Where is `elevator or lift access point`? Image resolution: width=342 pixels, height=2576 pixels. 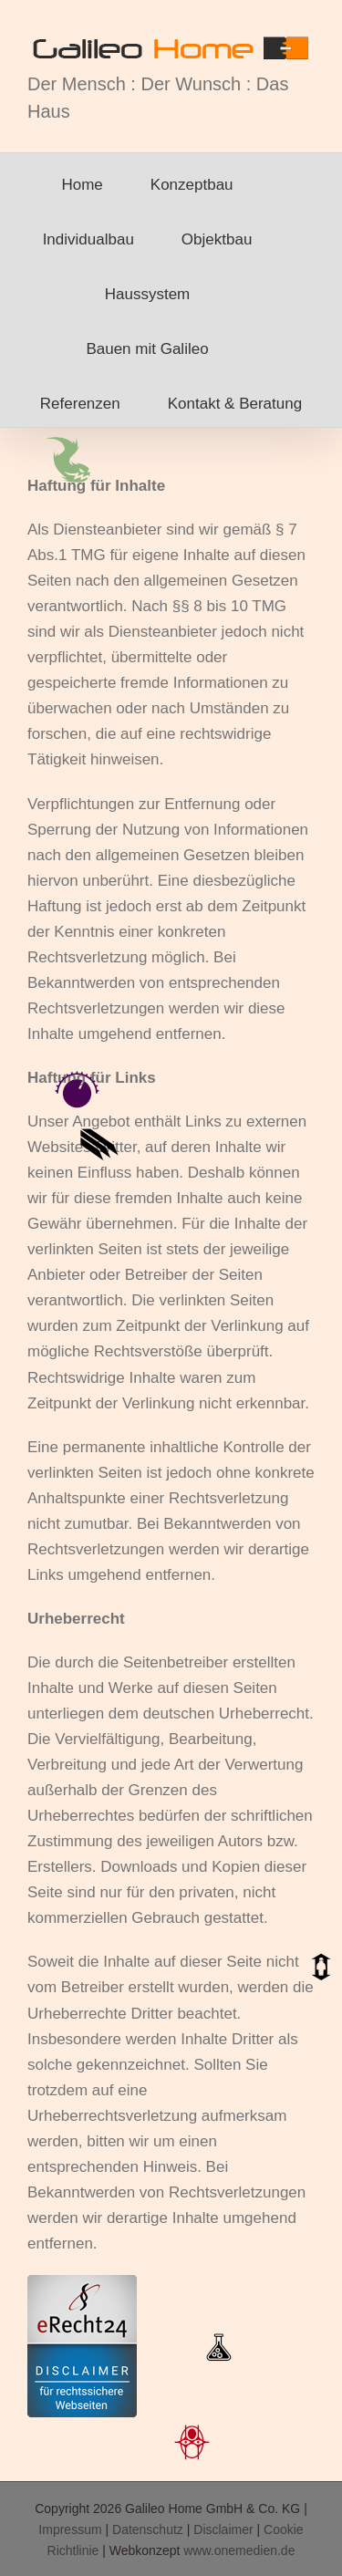
elevator or lift access point is located at coordinates (321, 1967).